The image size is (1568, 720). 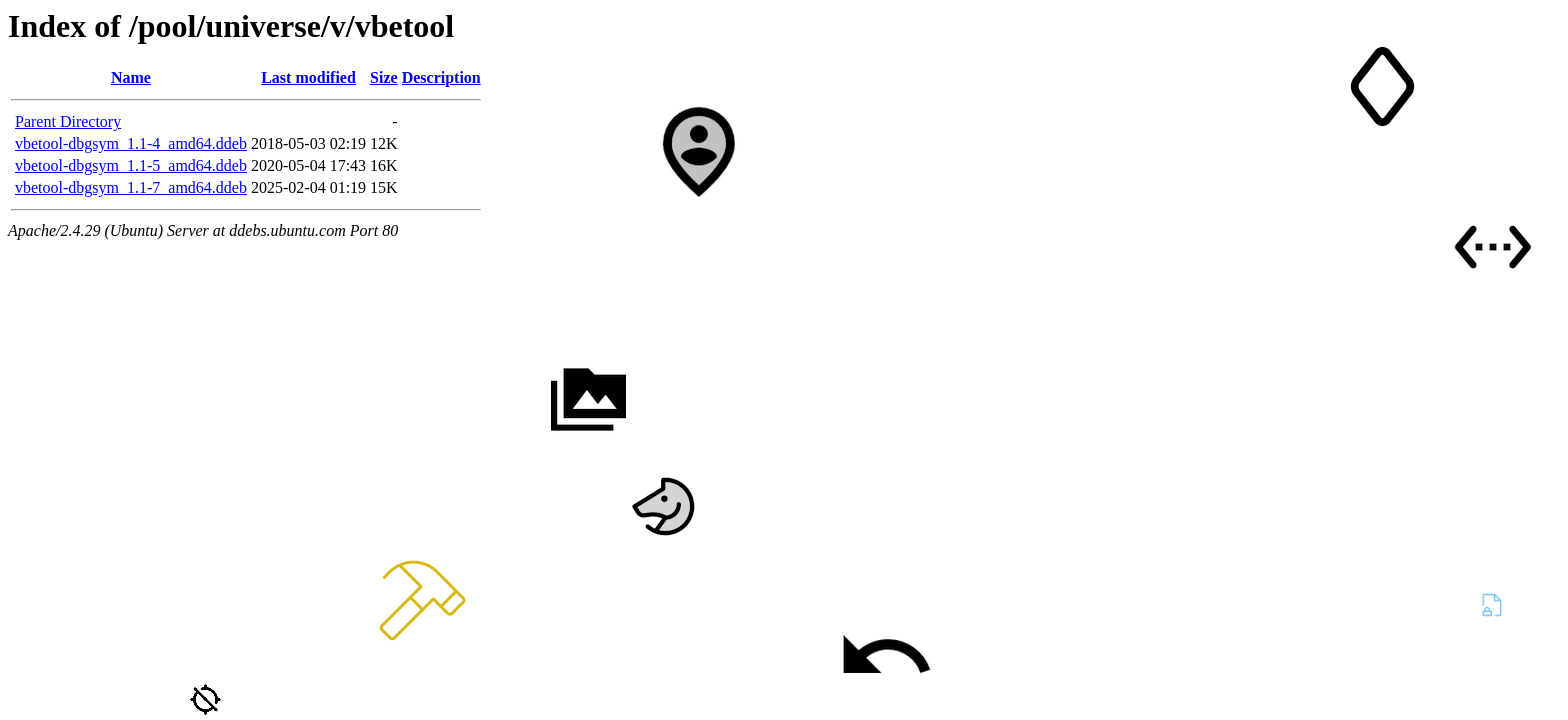 I want to click on GPS or location services are disabled, so click(x=205, y=699).